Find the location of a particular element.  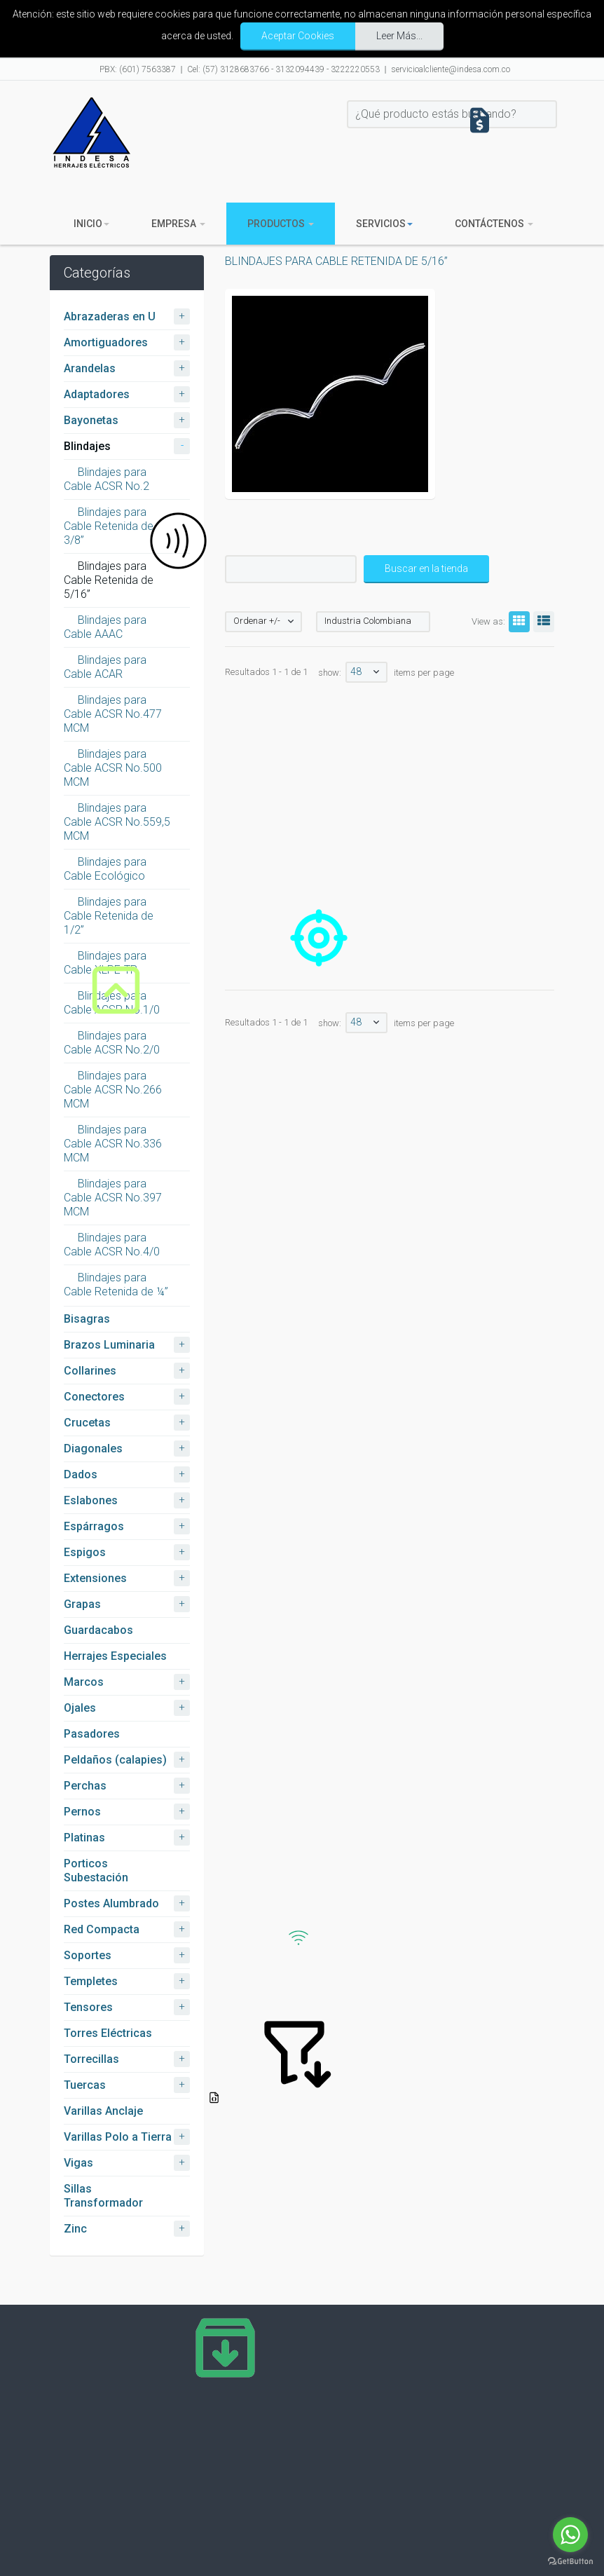

sort filtered results in descending order is located at coordinates (294, 2051).